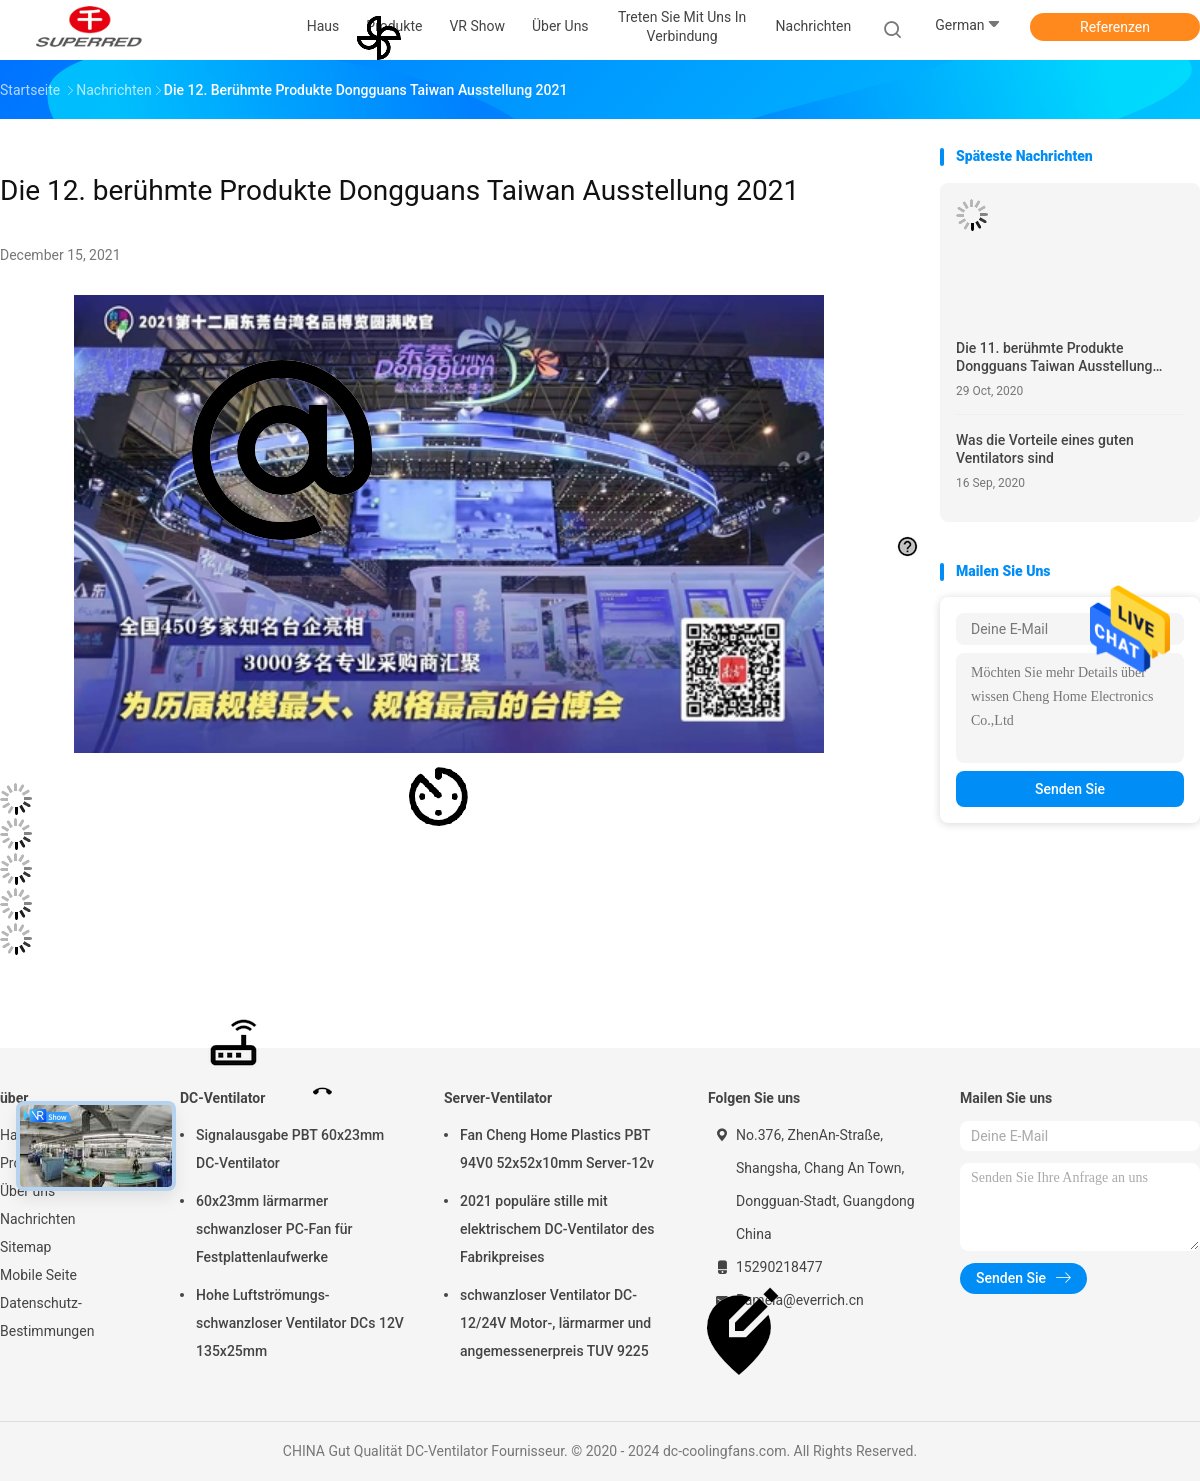  I want to click on access router or network settings, so click(233, 1042).